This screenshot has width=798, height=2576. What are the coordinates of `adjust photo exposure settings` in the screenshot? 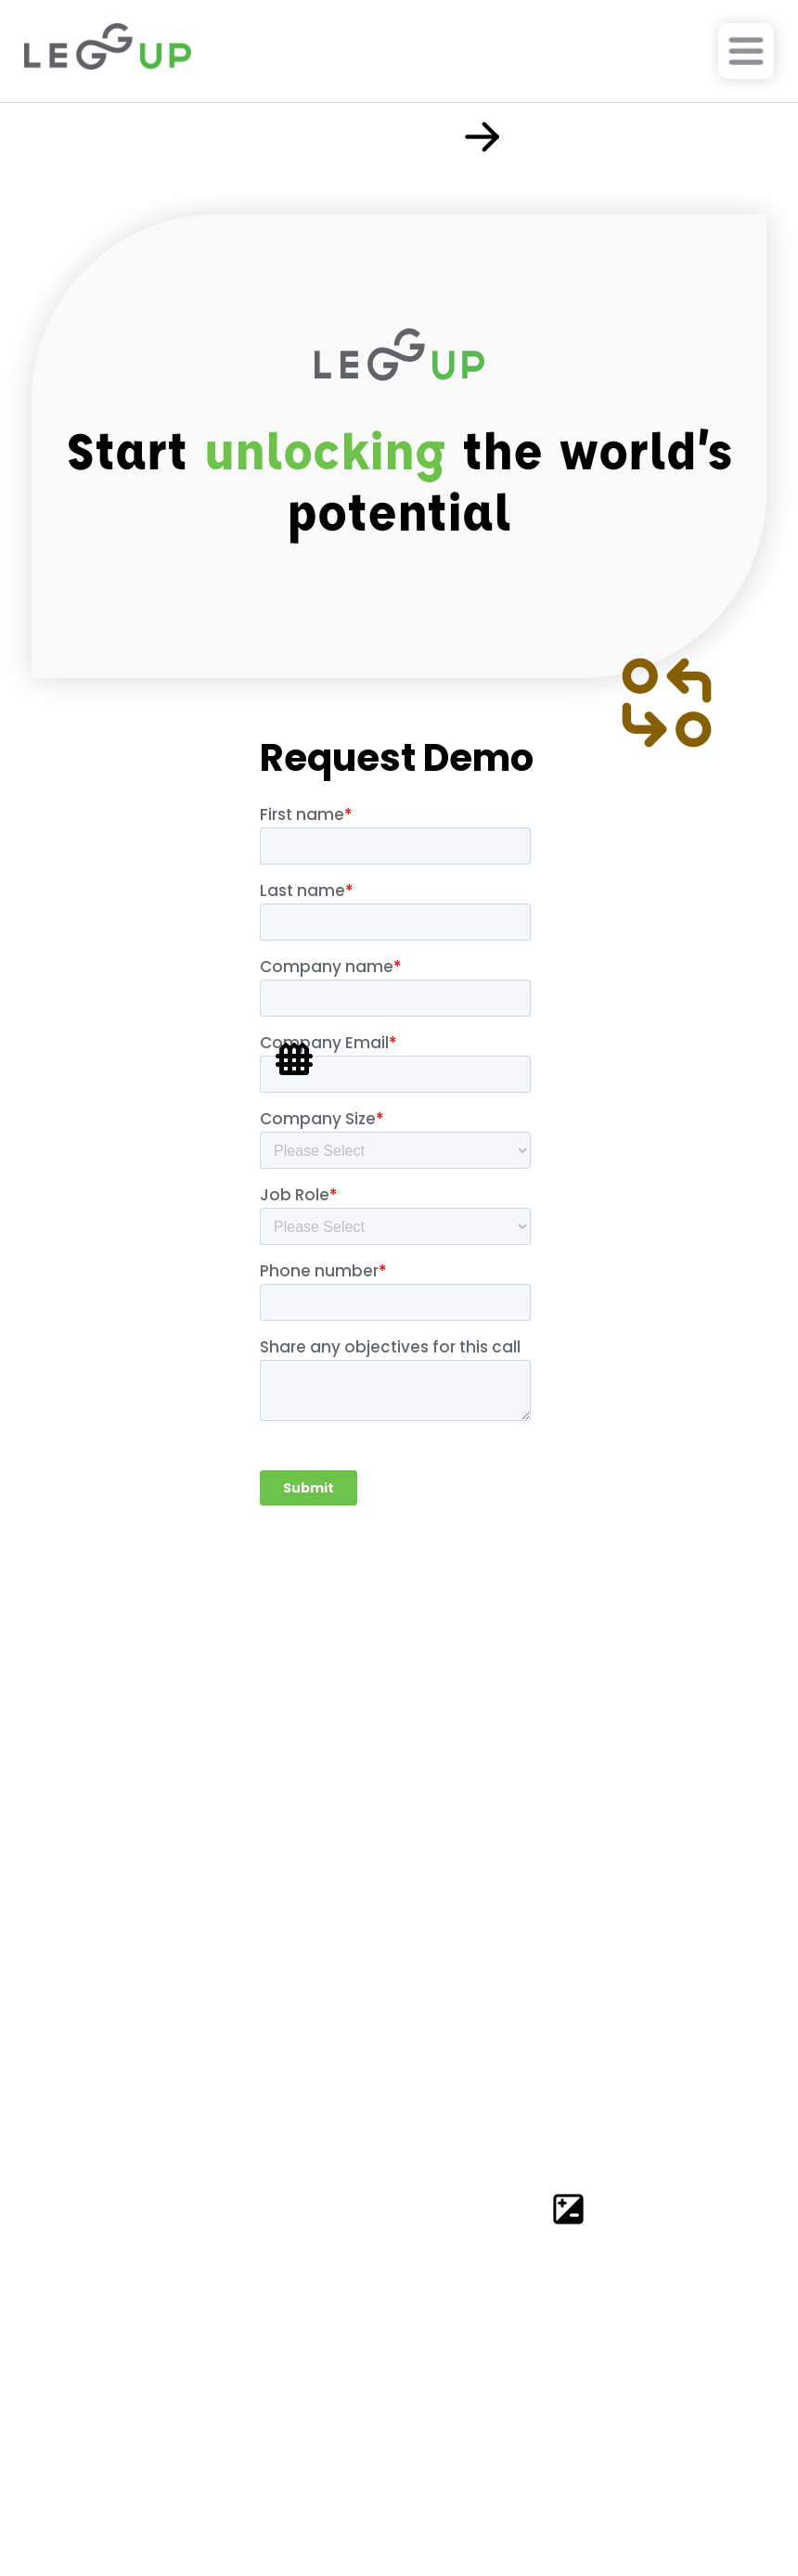 It's located at (568, 2209).